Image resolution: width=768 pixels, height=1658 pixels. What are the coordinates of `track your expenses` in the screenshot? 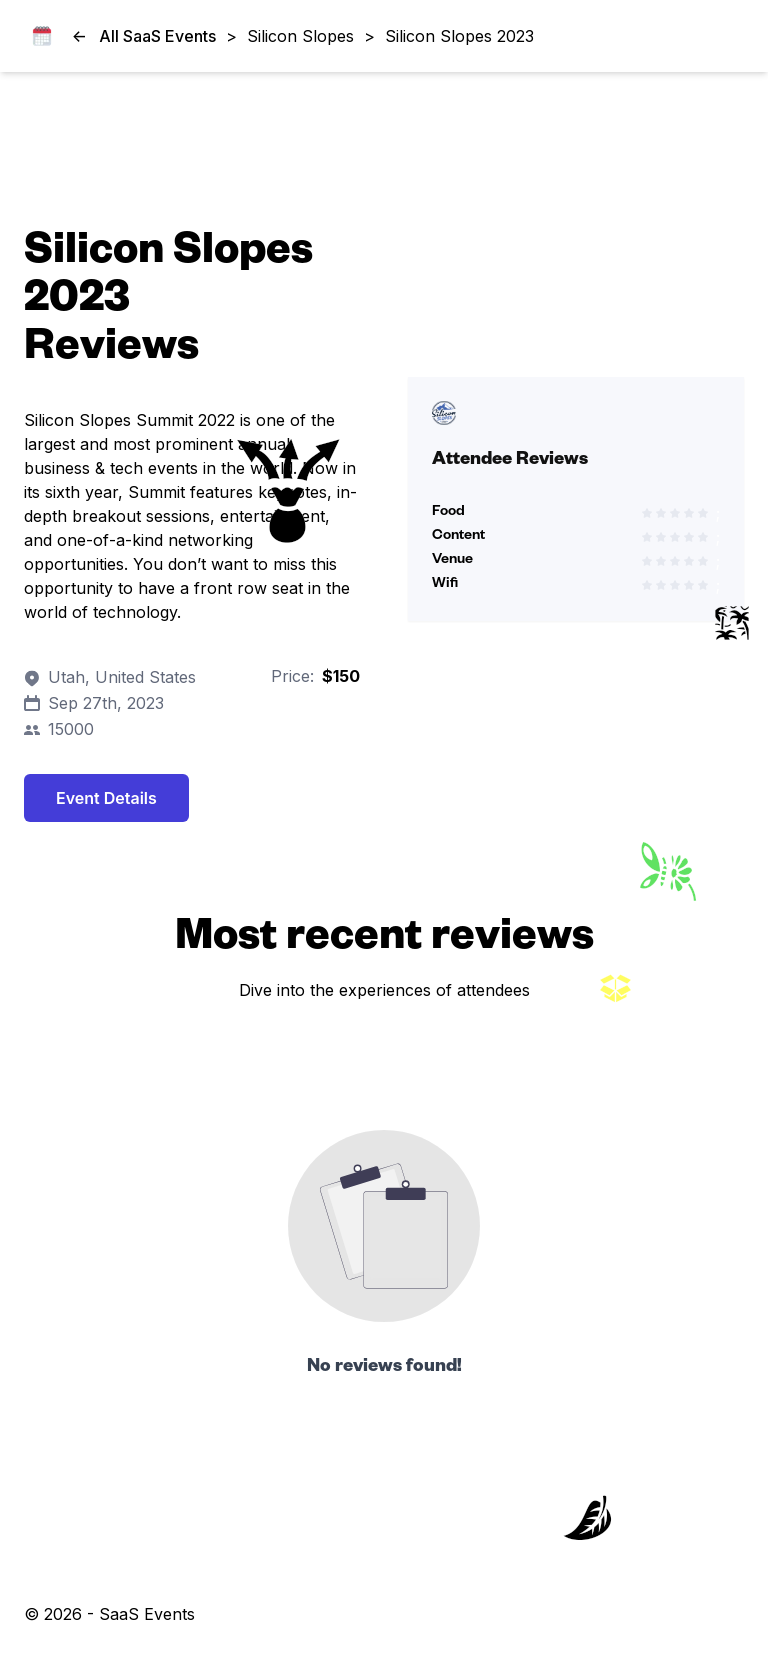 It's located at (288, 490).